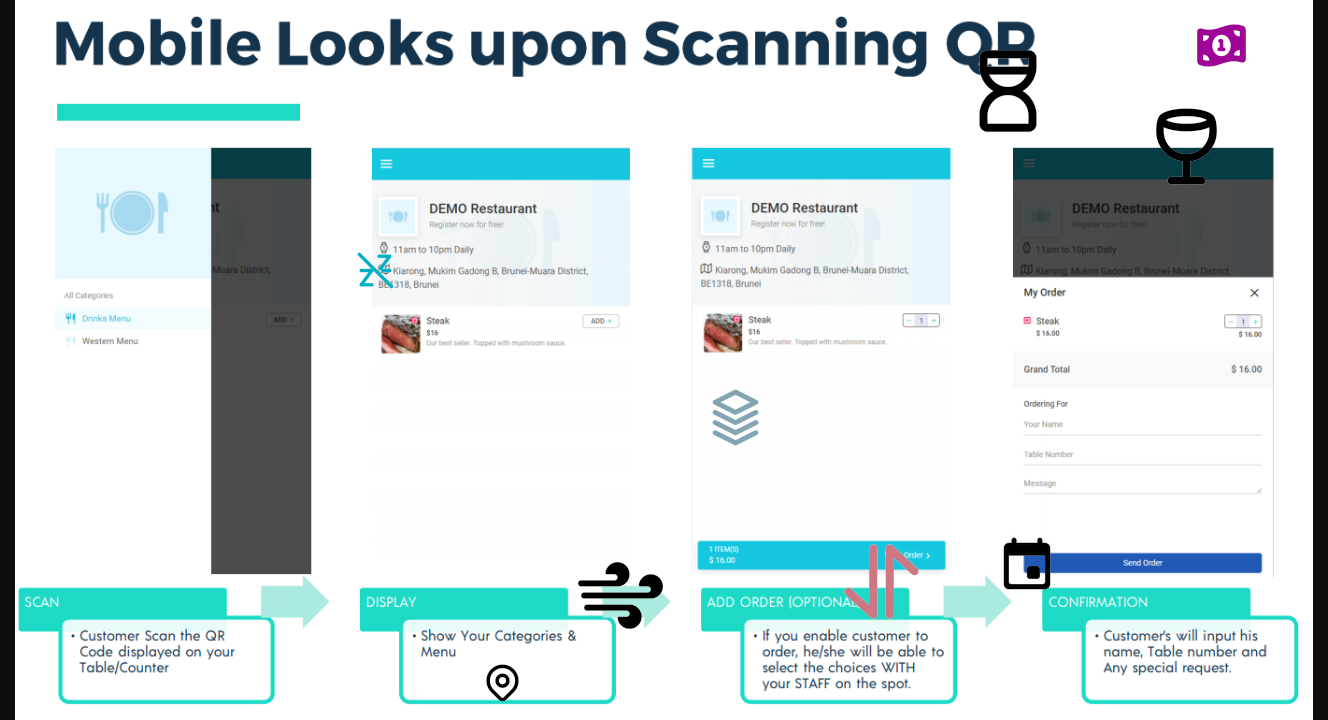 The width and height of the screenshot is (1328, 720). What do you see at coordinates (1027, 566) in the screenshot?
I see `add an event to your calendar` at bounding box center [1027, 566].